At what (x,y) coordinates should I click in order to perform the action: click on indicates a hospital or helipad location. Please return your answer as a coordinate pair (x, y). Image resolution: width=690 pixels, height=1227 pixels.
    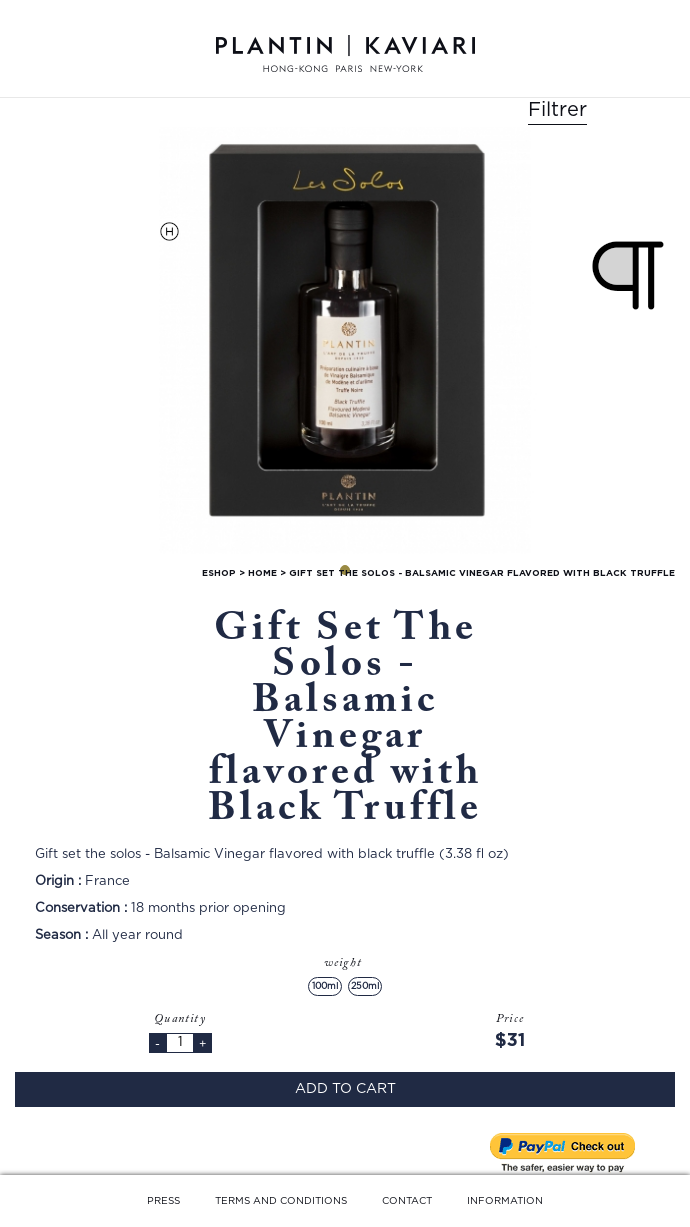
    Looking at the image, I should click on (169, 231).